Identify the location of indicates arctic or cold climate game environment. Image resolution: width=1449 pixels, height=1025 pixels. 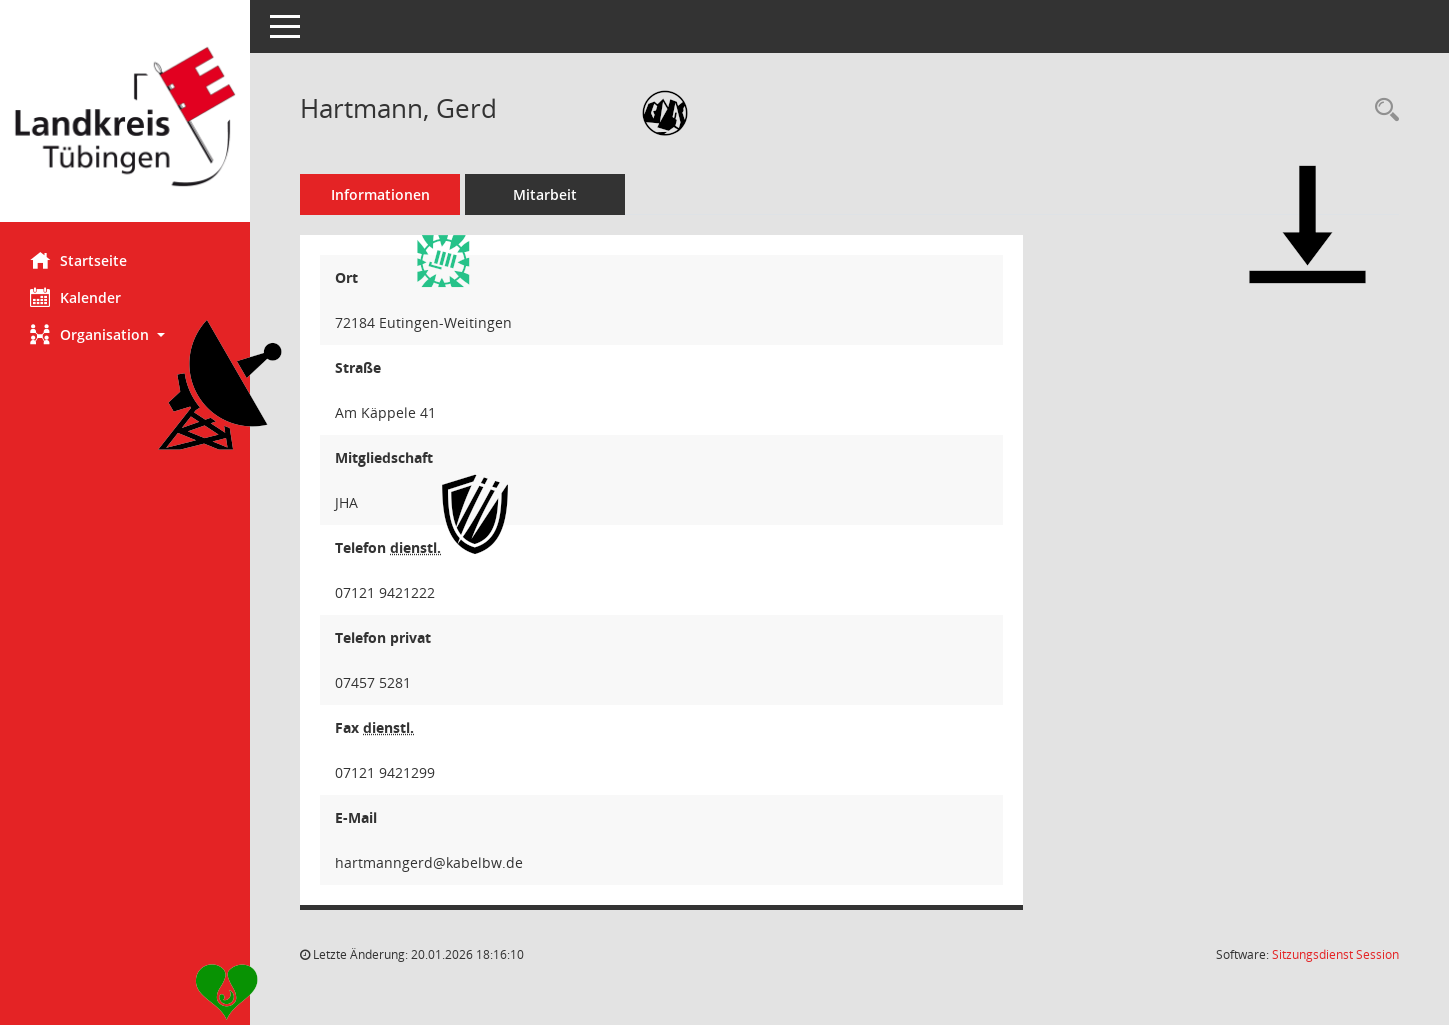
(665, 113).